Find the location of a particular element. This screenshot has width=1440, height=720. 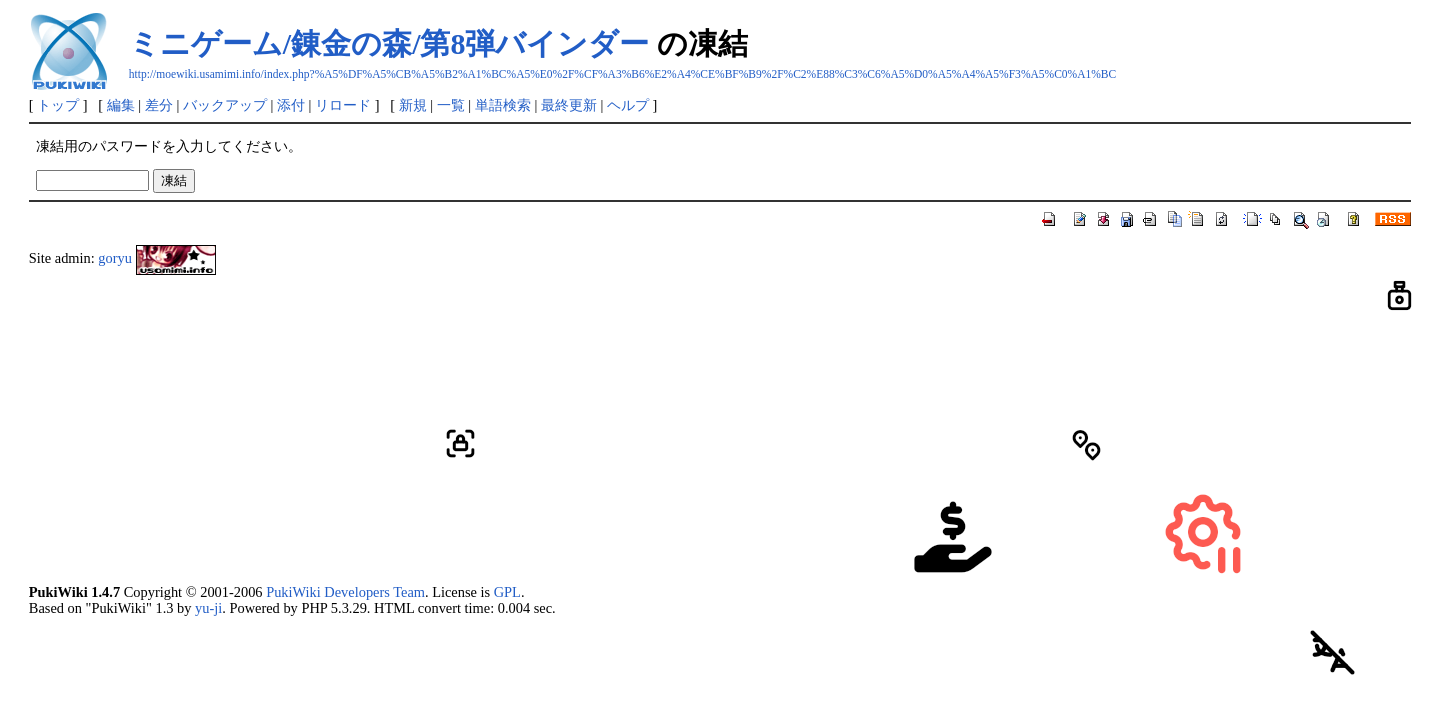

disable translation or language features is located at coordinates (1332, 652).